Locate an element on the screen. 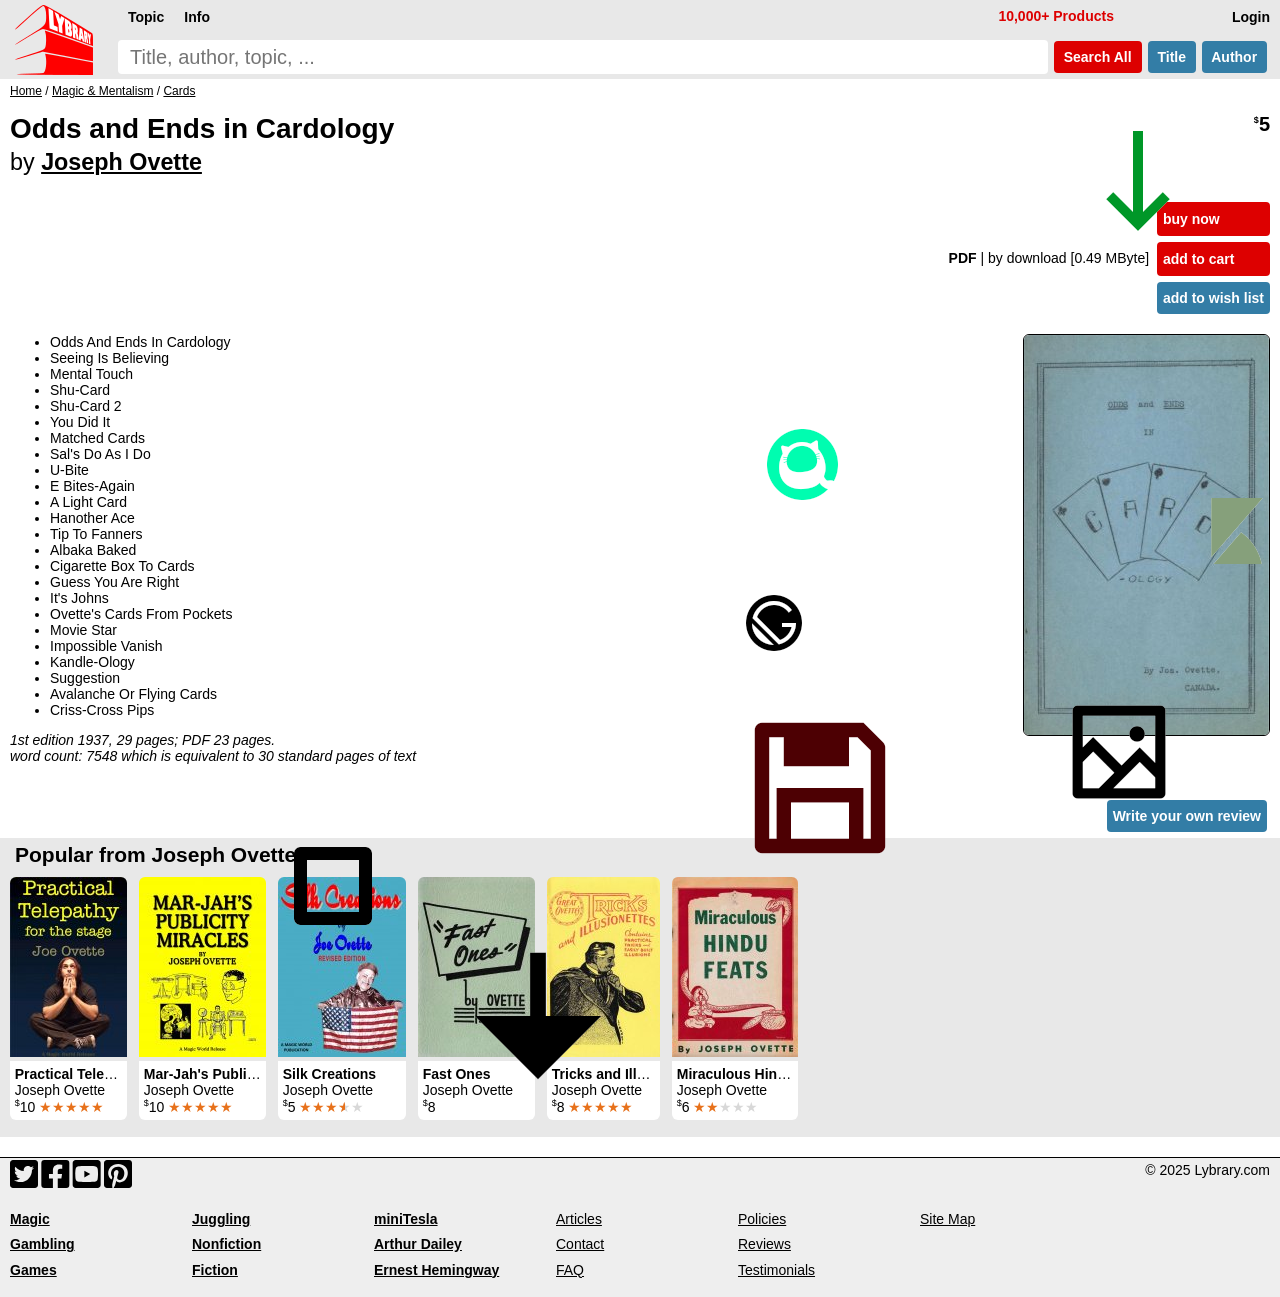  save current file or document is located at coordinates (820, 788).